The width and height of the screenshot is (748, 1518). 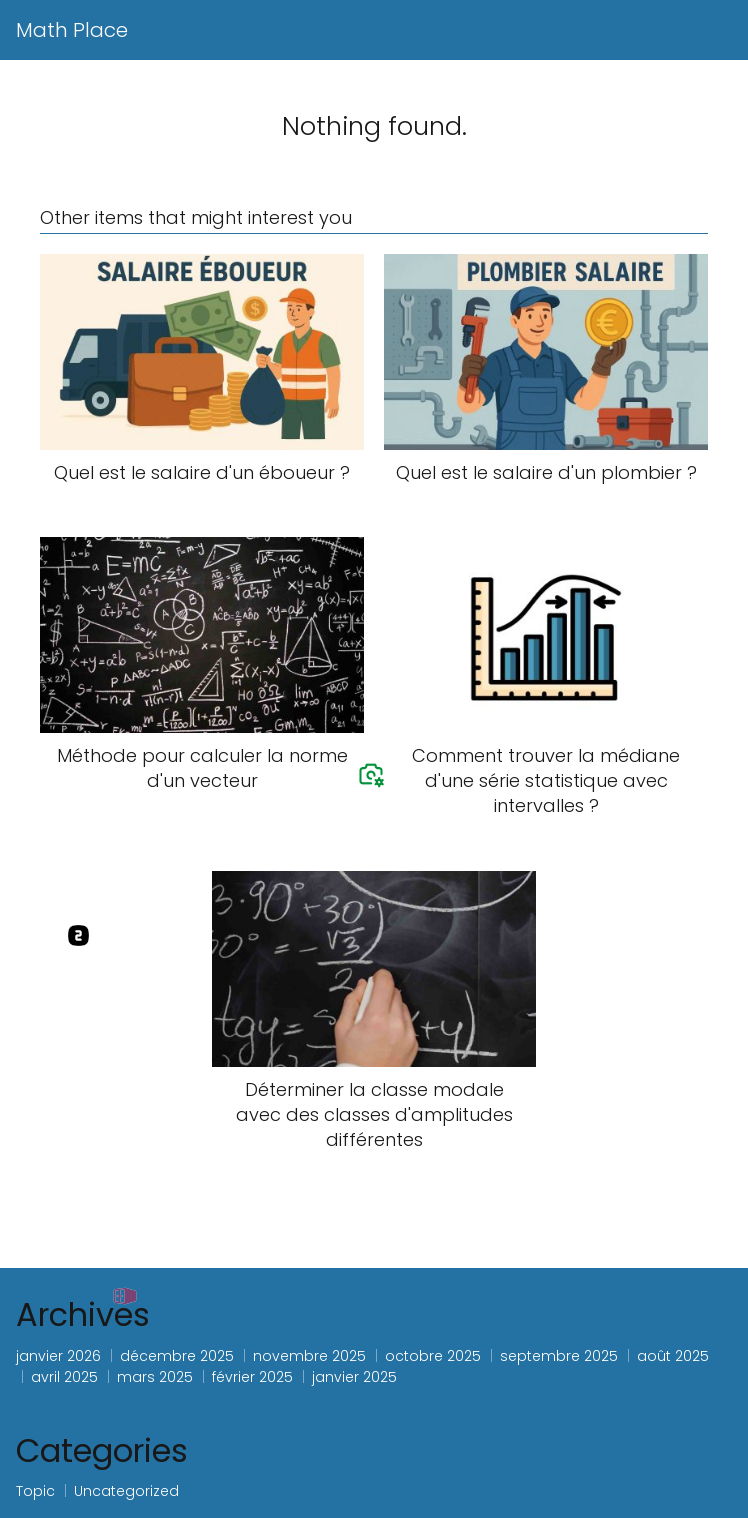 I want to click on indicates step 2 in a sequence or process, so click(x=78, y=935).